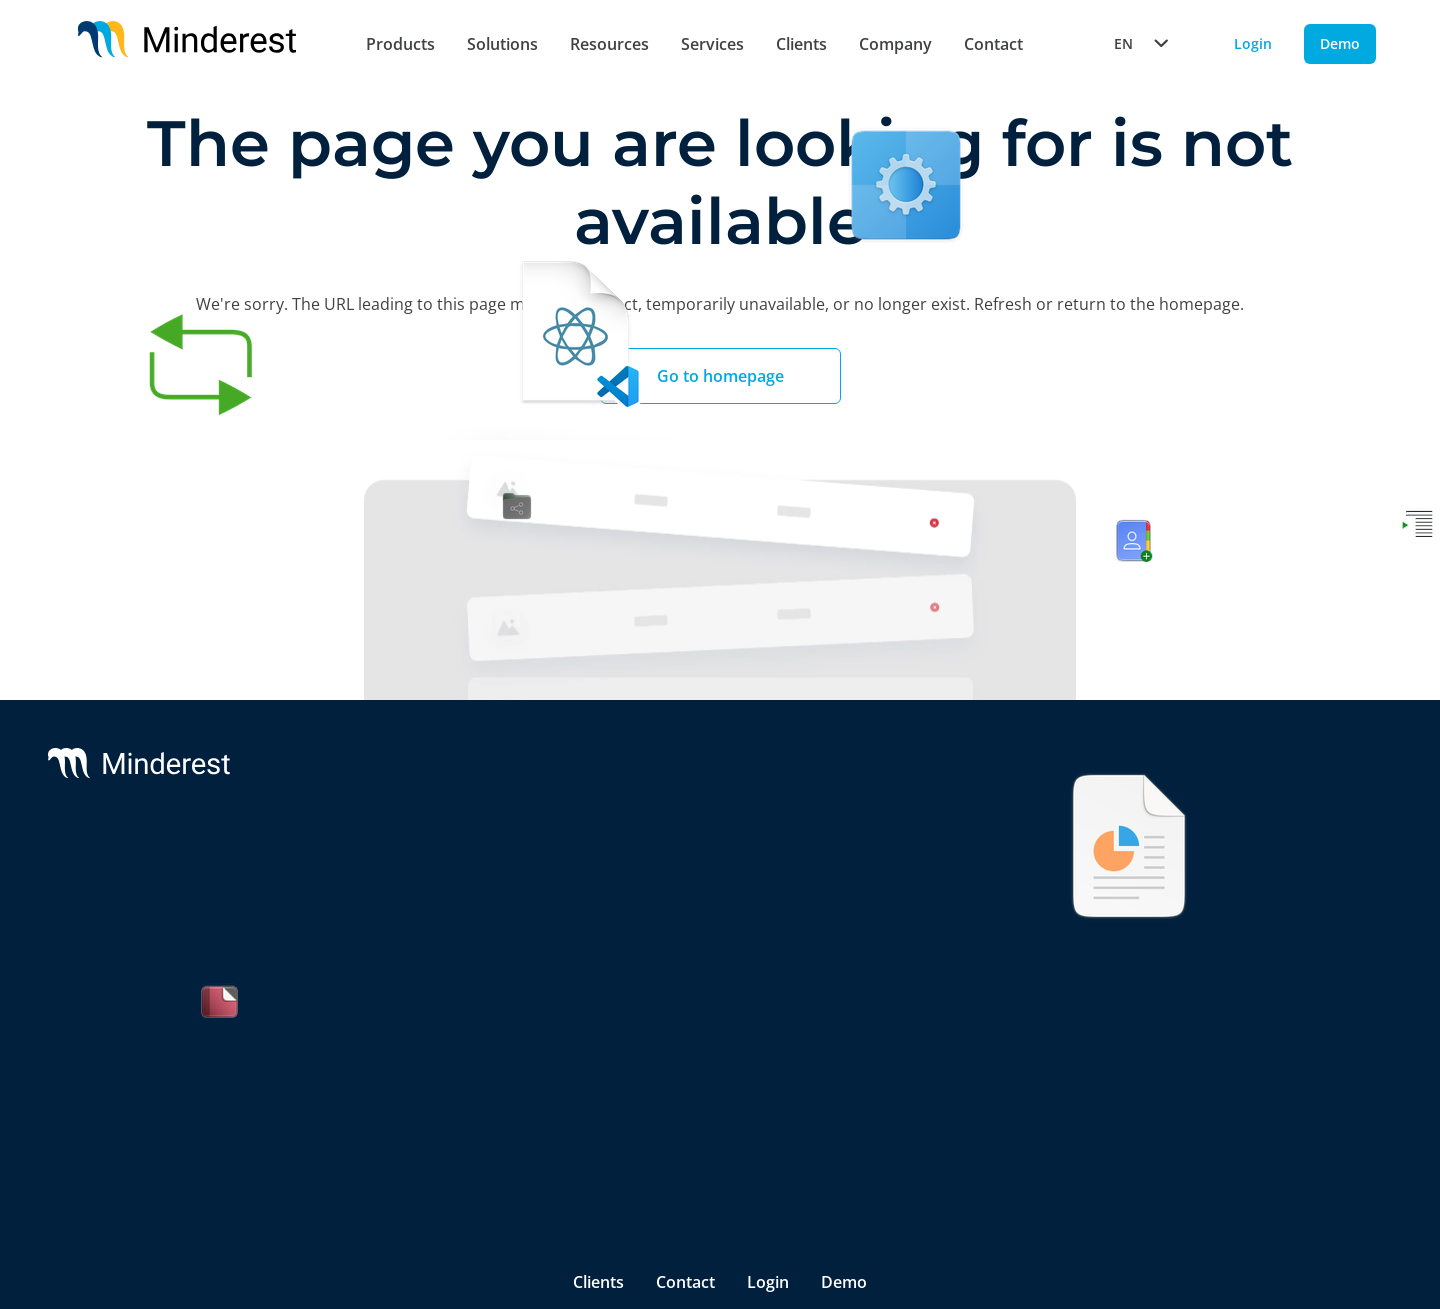 The width and height of the screenshot is (1440, 1309). I want to click on open a presentation file, so click(1129, 846).